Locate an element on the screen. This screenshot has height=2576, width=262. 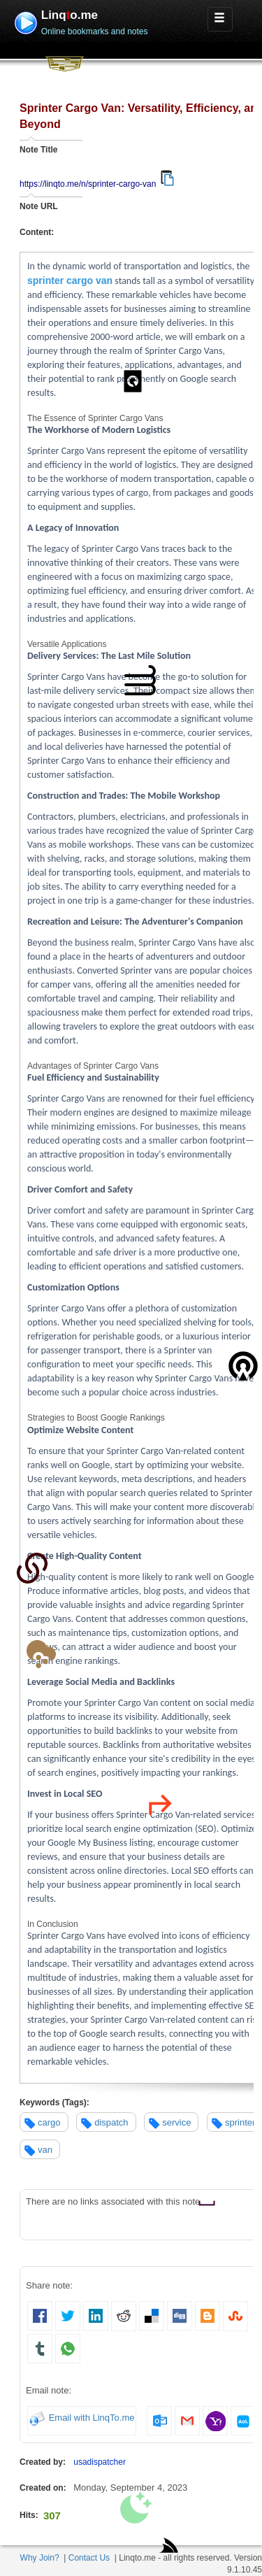
indicates hail weather conditions is located at coordinates (41, 1653).